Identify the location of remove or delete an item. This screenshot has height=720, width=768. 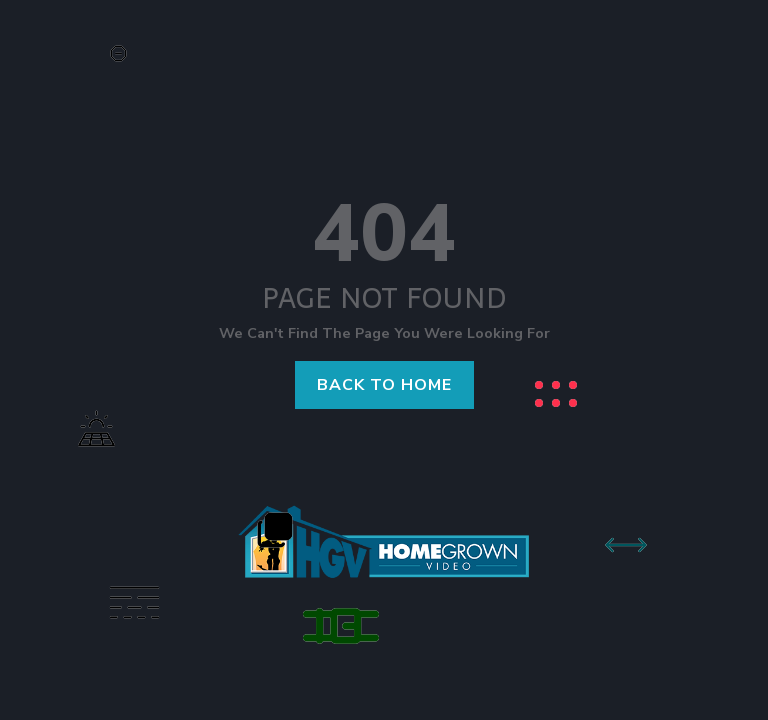
(118, 53).